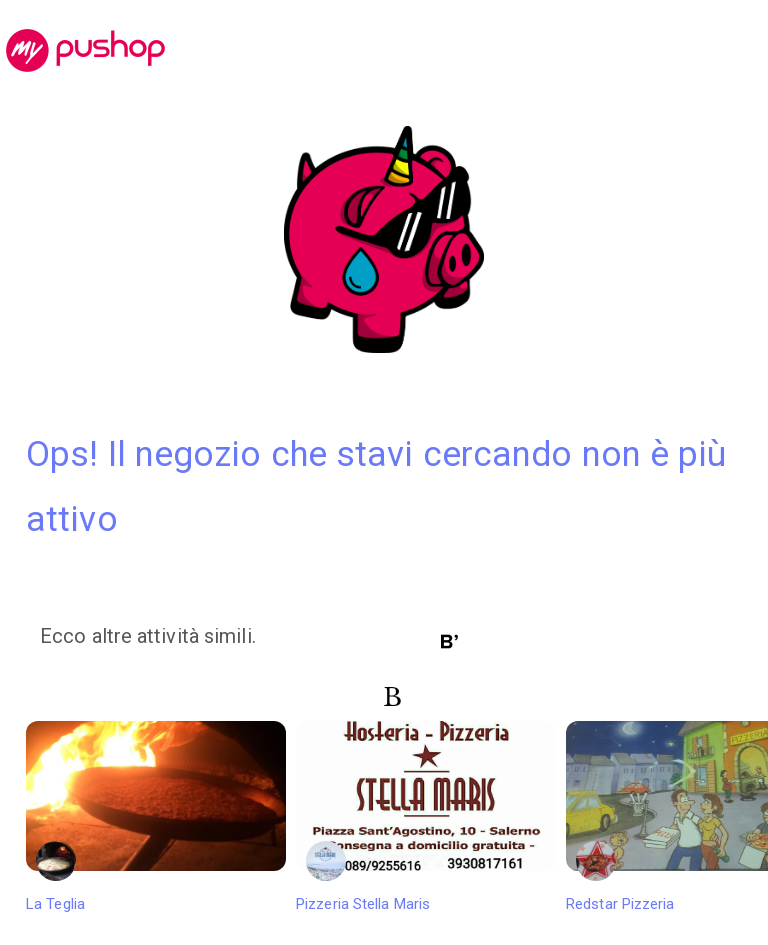  Describe the element at coordinates (392, 696) in the screenshot. I see `bookalope logo - ebook conversion and publishing platform` at that location.